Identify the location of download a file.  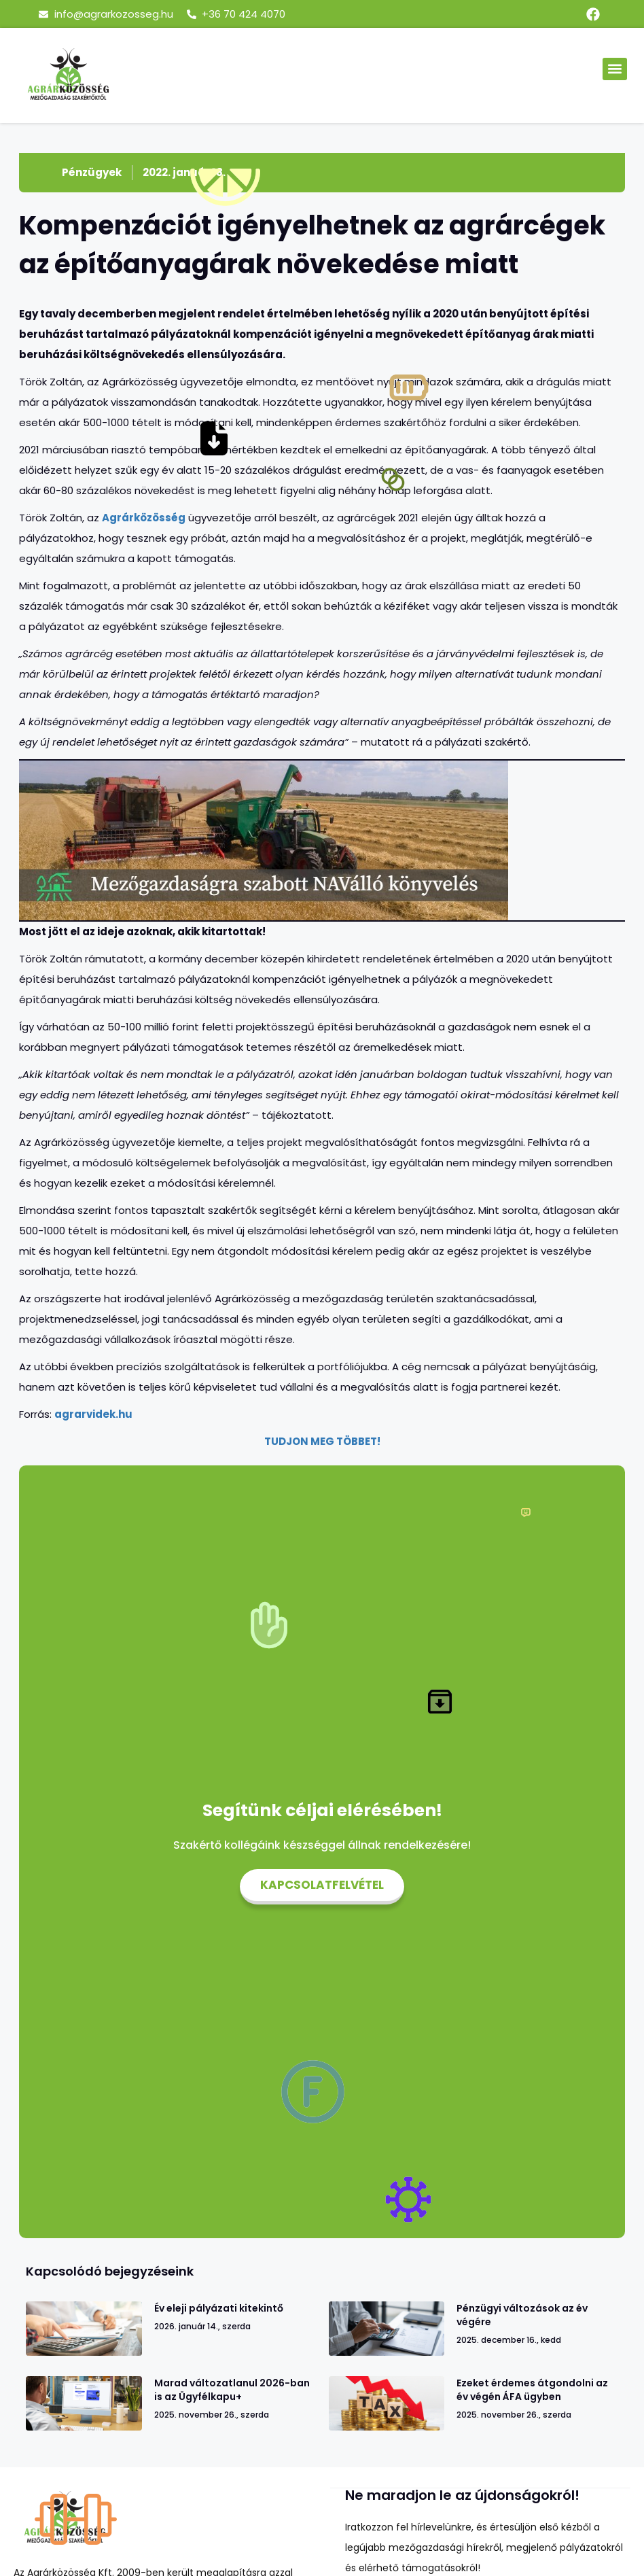
(214, 438).